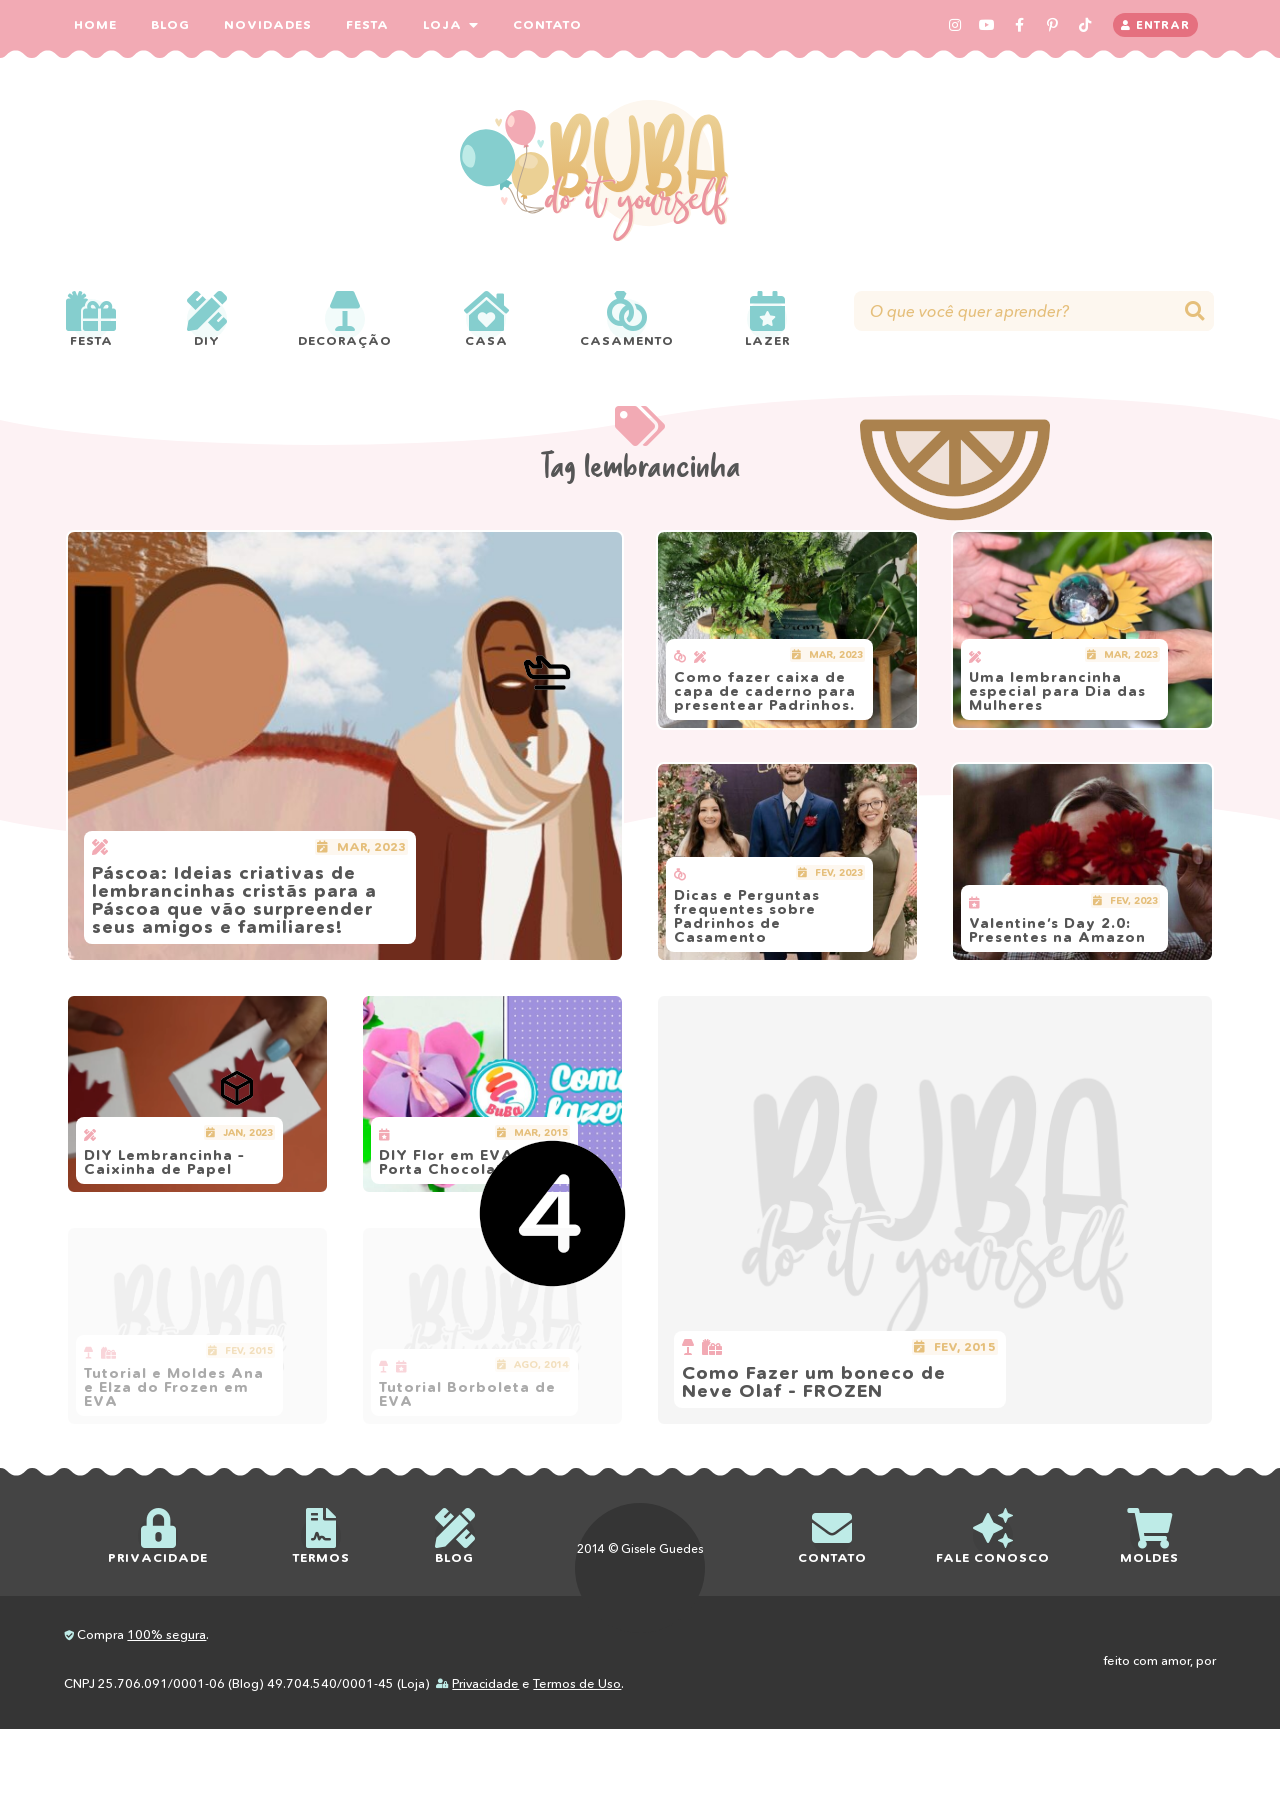 The width and height of the screenshot is (1280, 1798). Describe the element at coordinates (237, 1088) in the screenshot. I see `view 3D model or object` at that location.